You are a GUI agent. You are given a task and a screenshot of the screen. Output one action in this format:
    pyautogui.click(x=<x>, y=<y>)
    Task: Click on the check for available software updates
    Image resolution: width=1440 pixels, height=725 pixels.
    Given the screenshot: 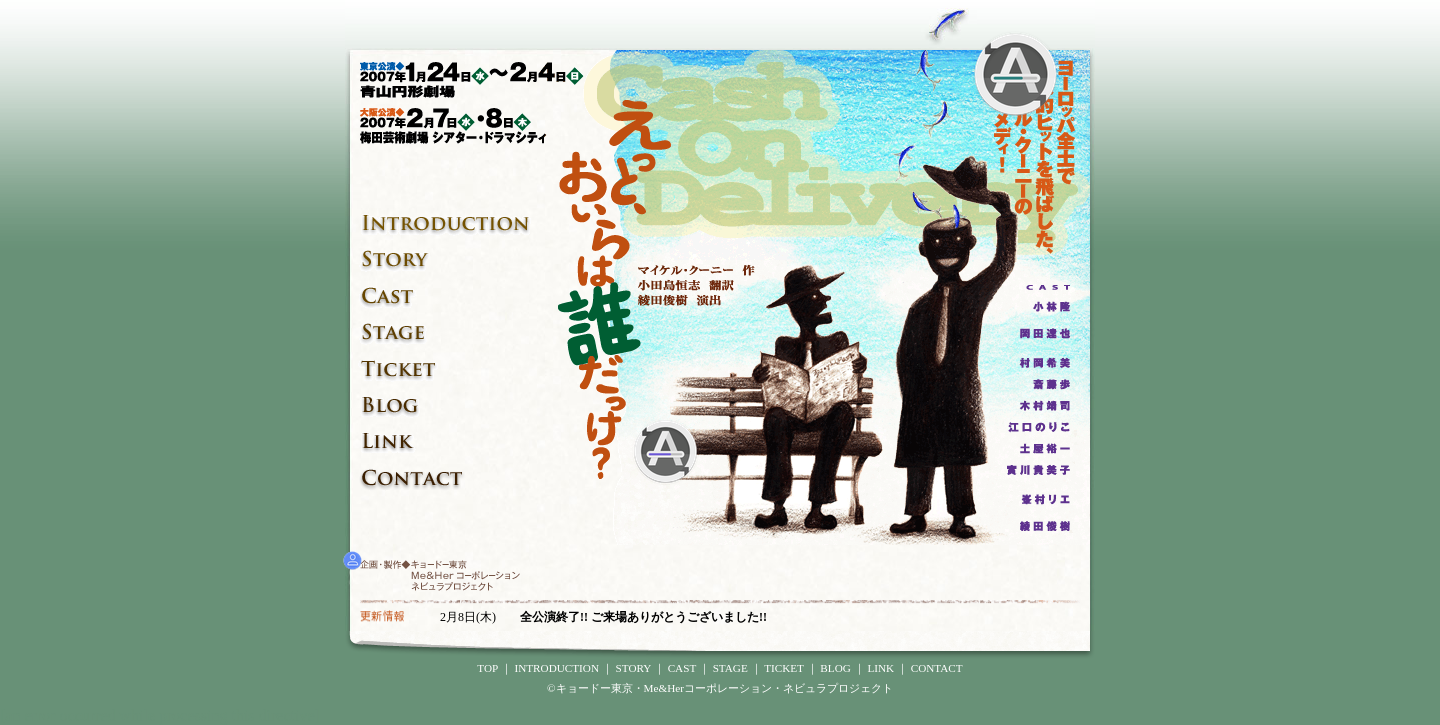 What is the action you would take?
    pyautogui.click(x=665, y=451)
    